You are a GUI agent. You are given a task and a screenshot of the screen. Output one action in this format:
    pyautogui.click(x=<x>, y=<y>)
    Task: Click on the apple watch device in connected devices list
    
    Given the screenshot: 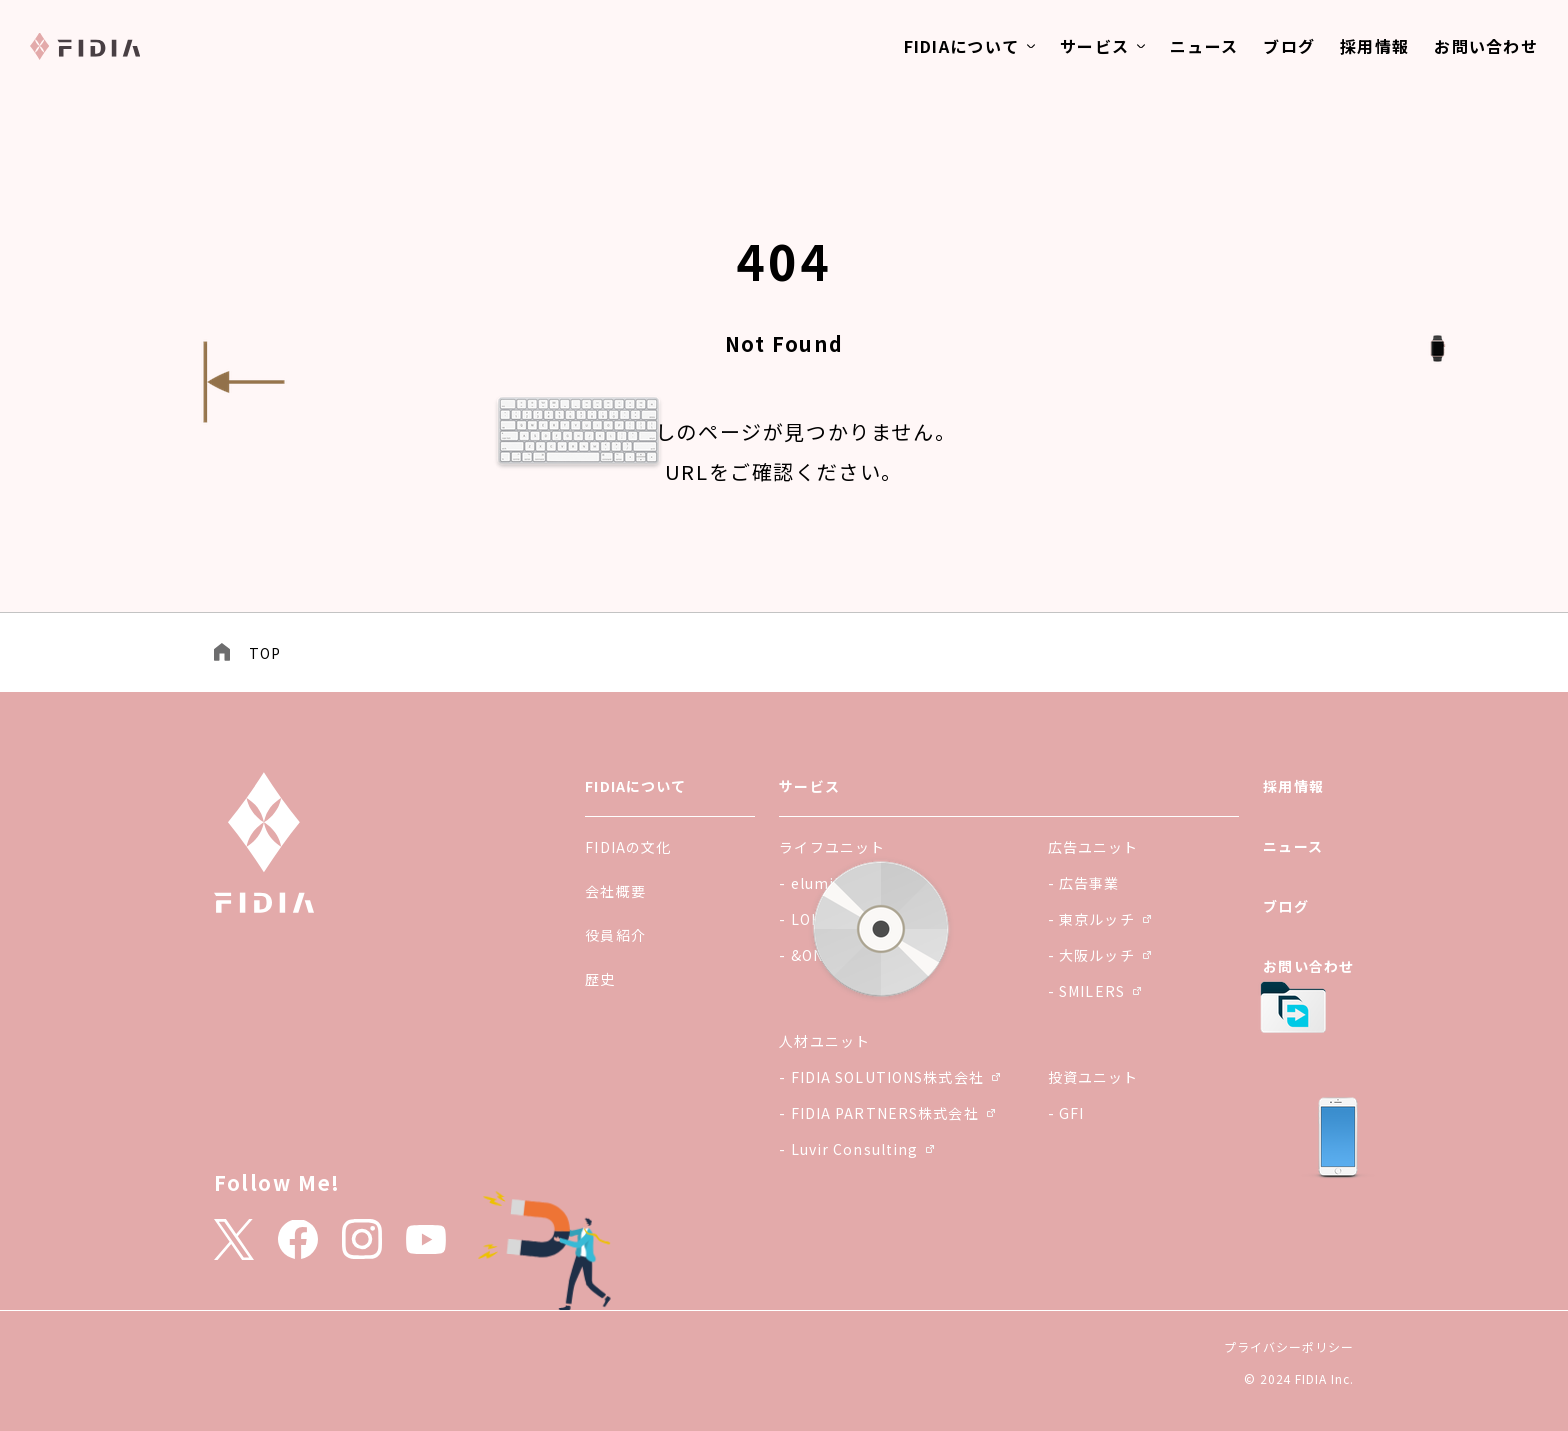 What is the action you would take?
    pyautogui.click(x=1437, y=348)
    